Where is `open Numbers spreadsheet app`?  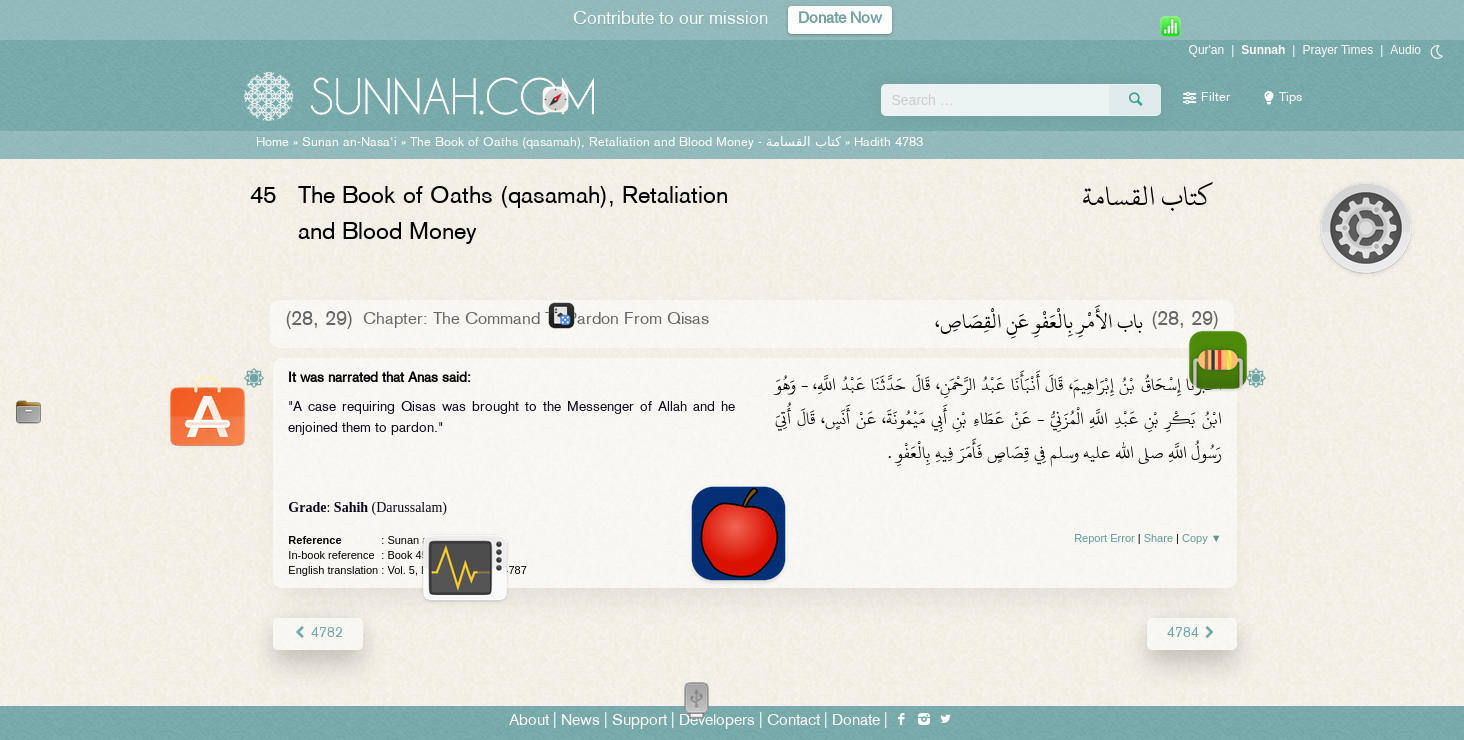 open Numbers spreadsheet app is located at coordinates (1170, 26).